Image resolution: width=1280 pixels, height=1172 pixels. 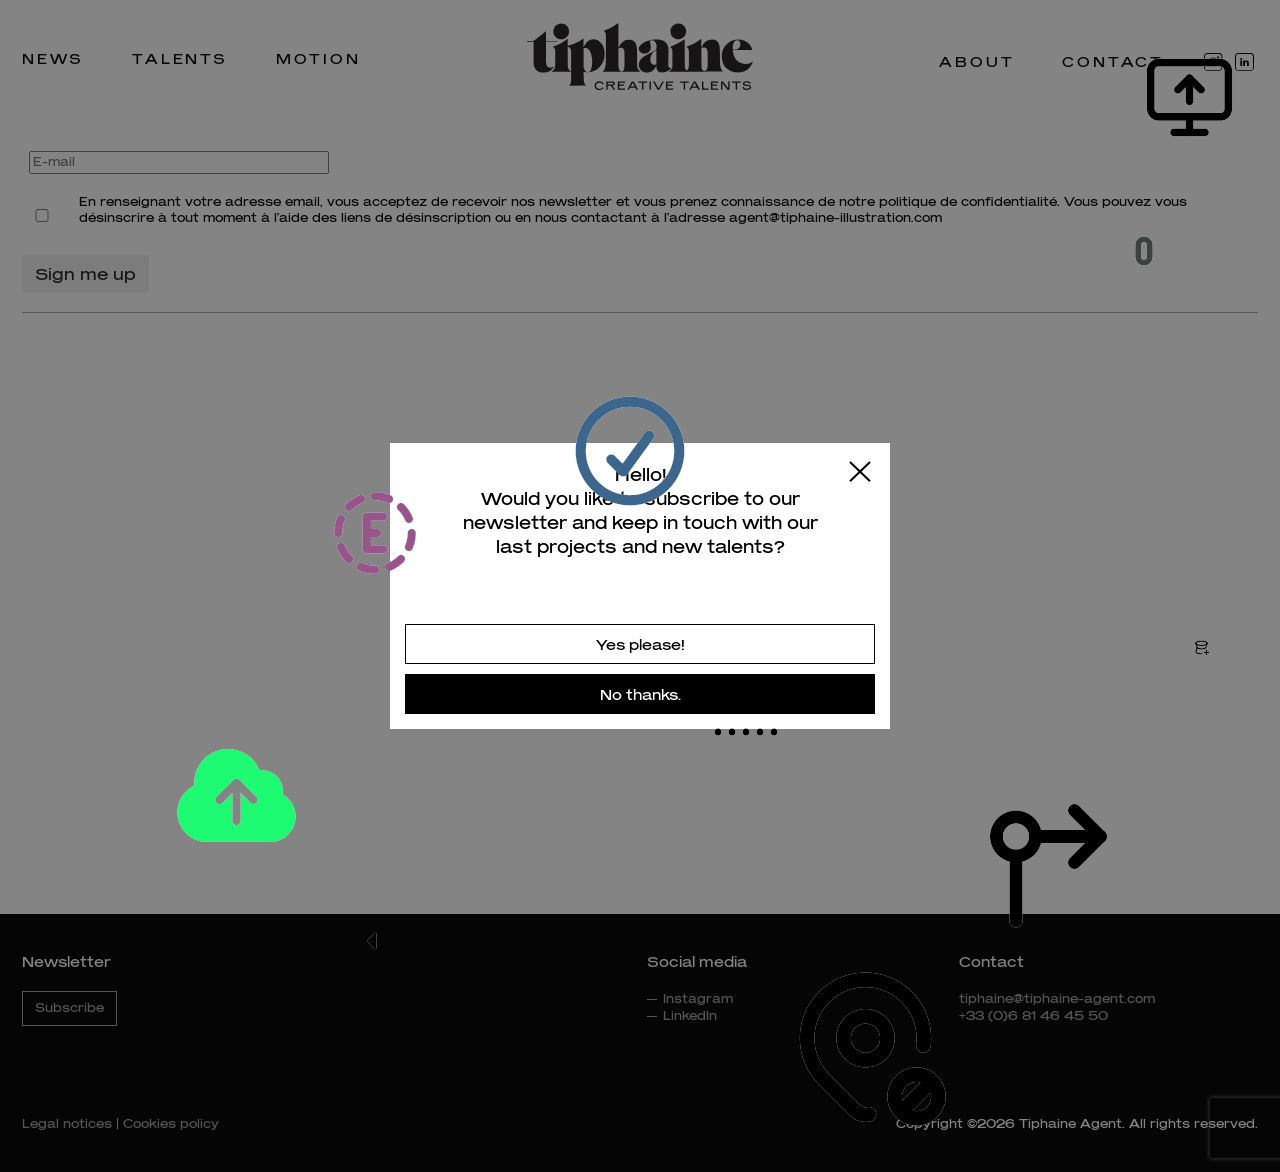 I want to click on indicates a draft or pending email, so click(x=375, y=533).